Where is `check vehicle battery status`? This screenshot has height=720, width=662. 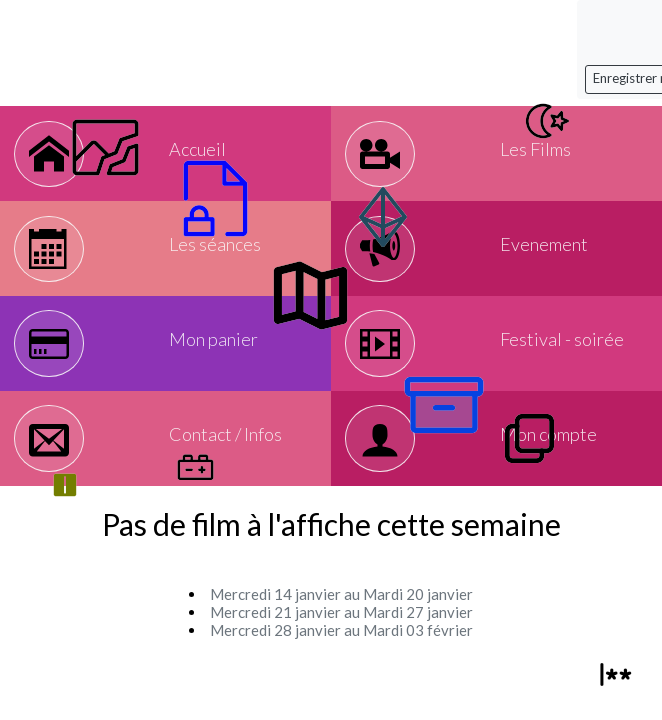 check vehicle battery status is located at coordinates (195, 468).